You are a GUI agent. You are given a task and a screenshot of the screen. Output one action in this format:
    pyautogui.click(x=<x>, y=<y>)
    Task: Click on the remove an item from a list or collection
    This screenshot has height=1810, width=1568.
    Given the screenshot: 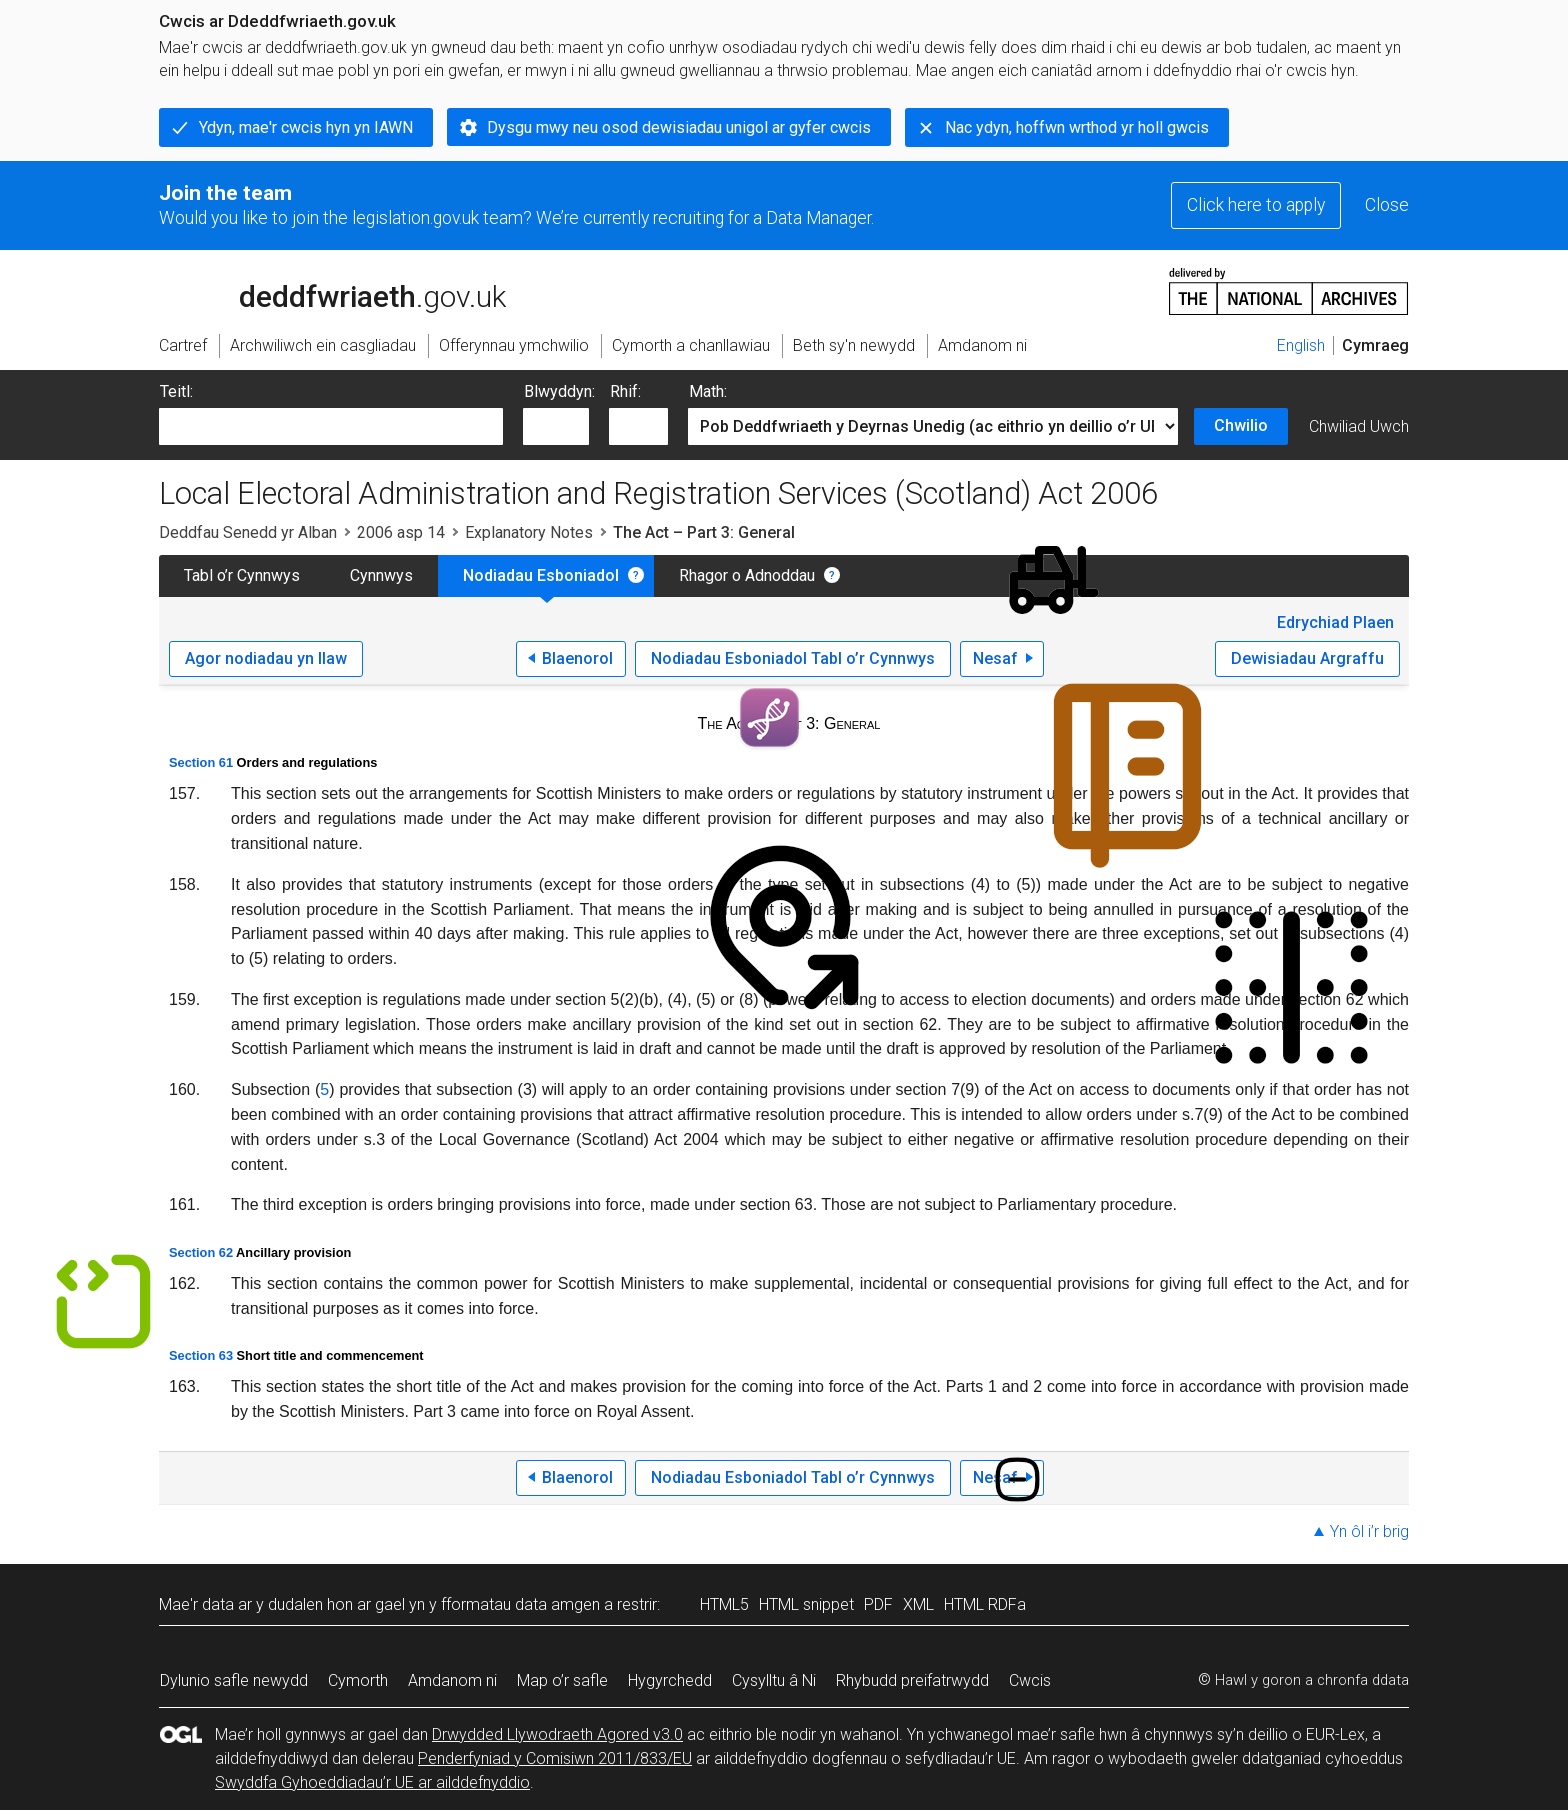 What is the action you would take?
    pyautogui.click(x=1017, y=1479)
    